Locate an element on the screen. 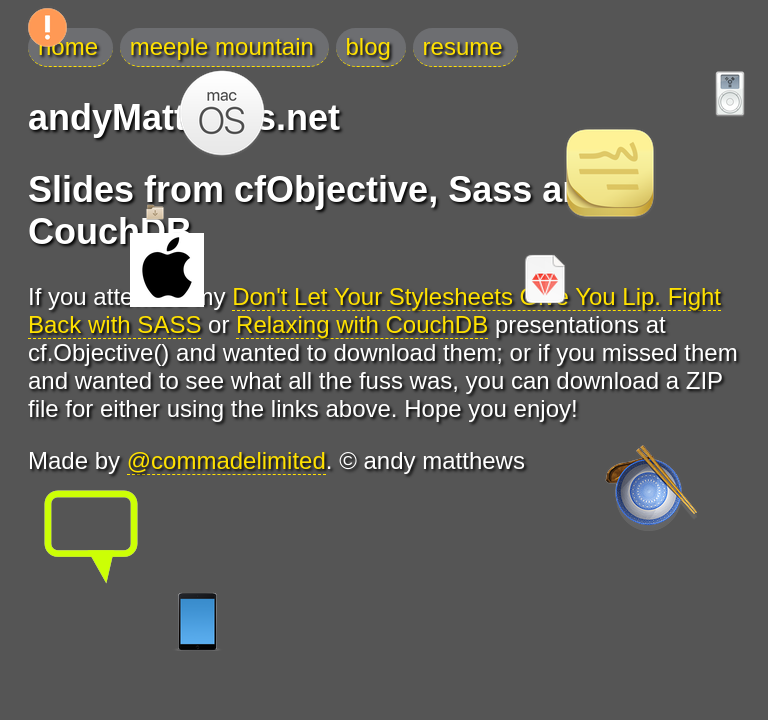 The width and height of the screenshot is (768, 720). sync services application icon is located at coordinates (651, 486).